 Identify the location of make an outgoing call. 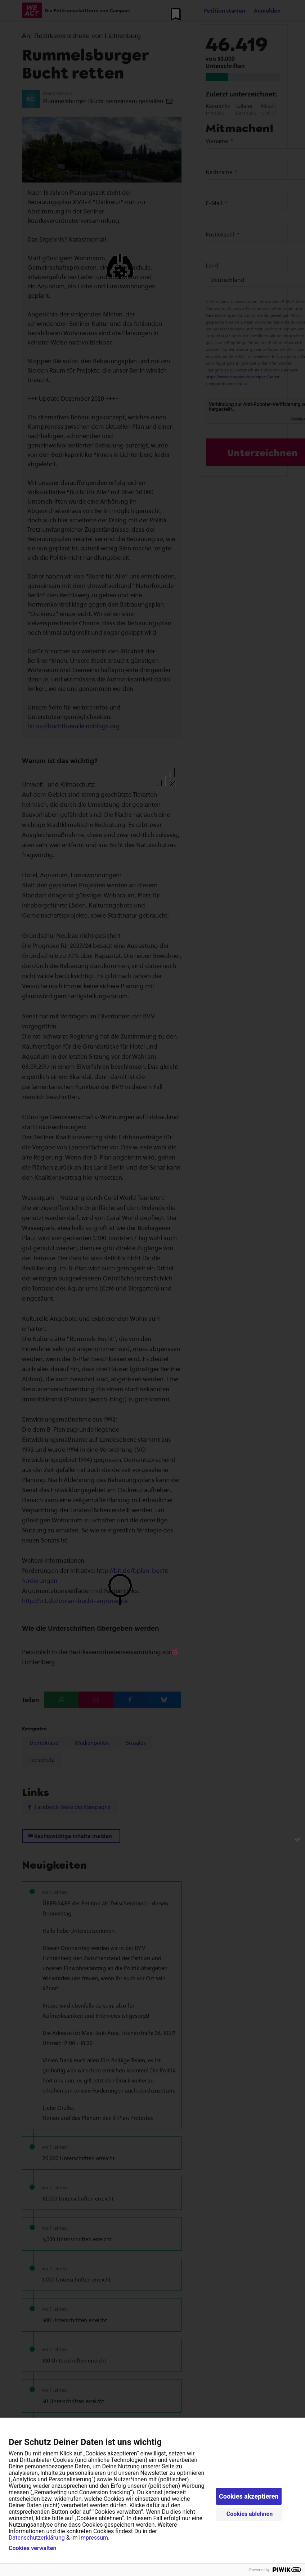
(175, 1652).